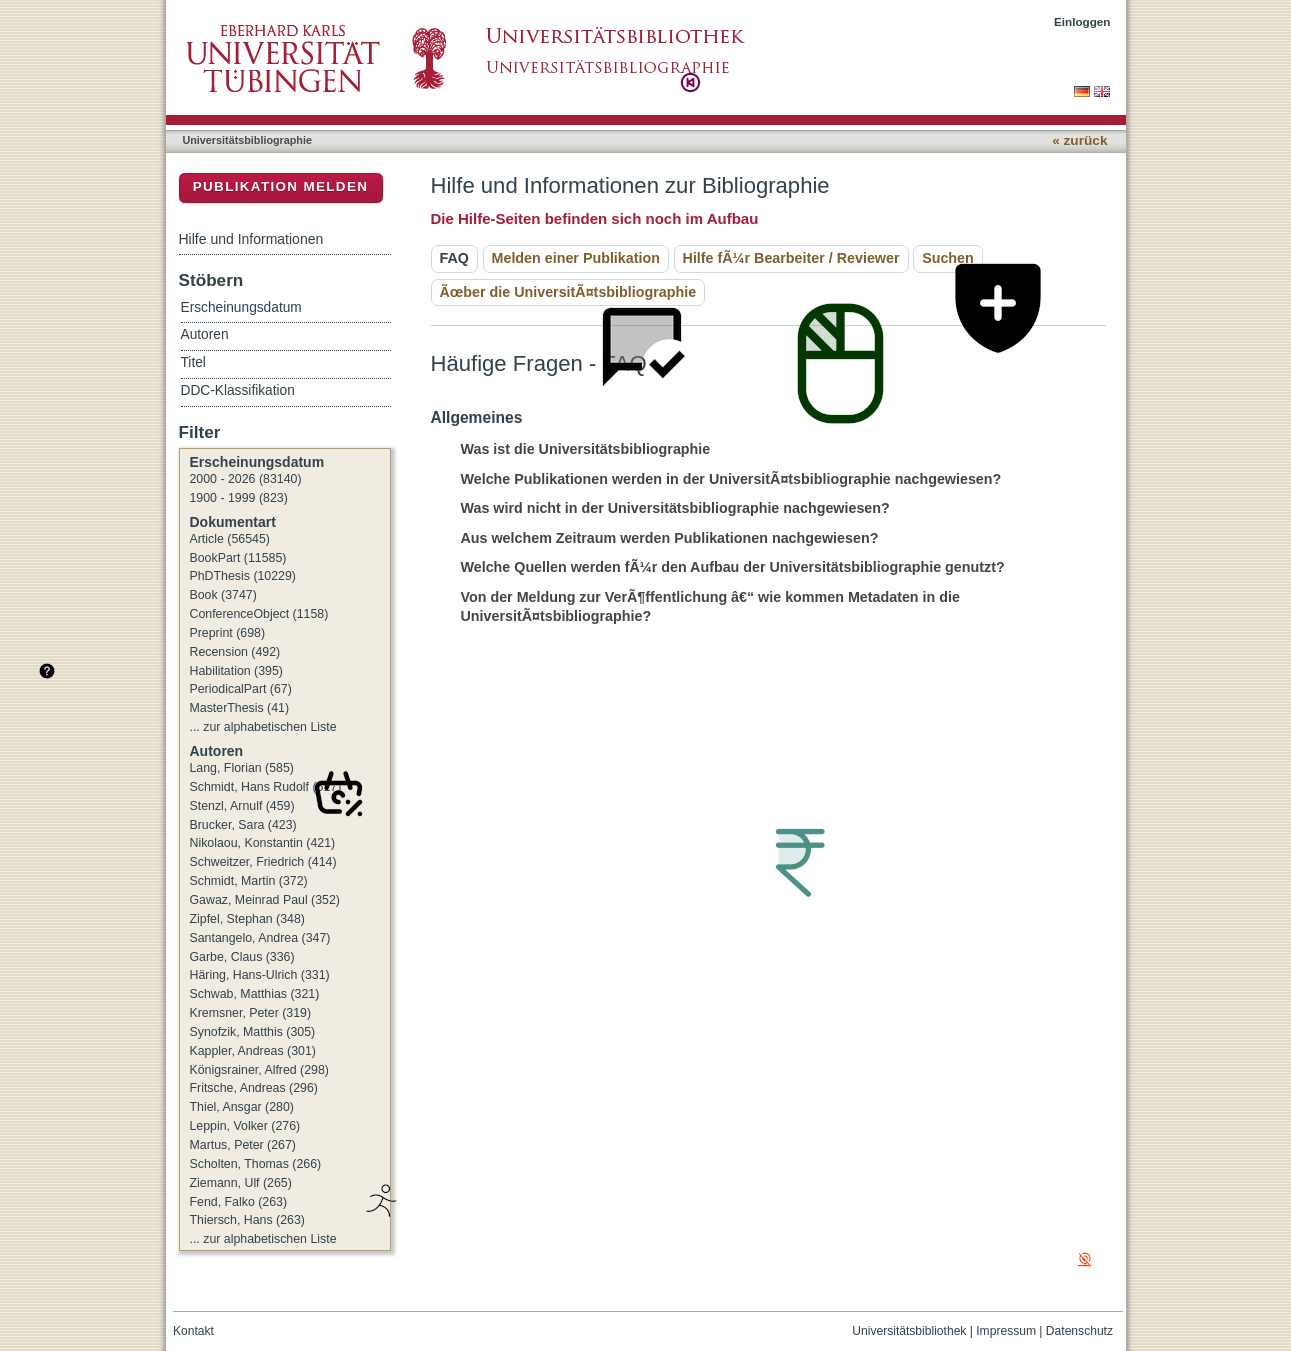  Describe the element at coordinates (338, 792) in the screenshot. I see `view discounted items in your basket` at that location.